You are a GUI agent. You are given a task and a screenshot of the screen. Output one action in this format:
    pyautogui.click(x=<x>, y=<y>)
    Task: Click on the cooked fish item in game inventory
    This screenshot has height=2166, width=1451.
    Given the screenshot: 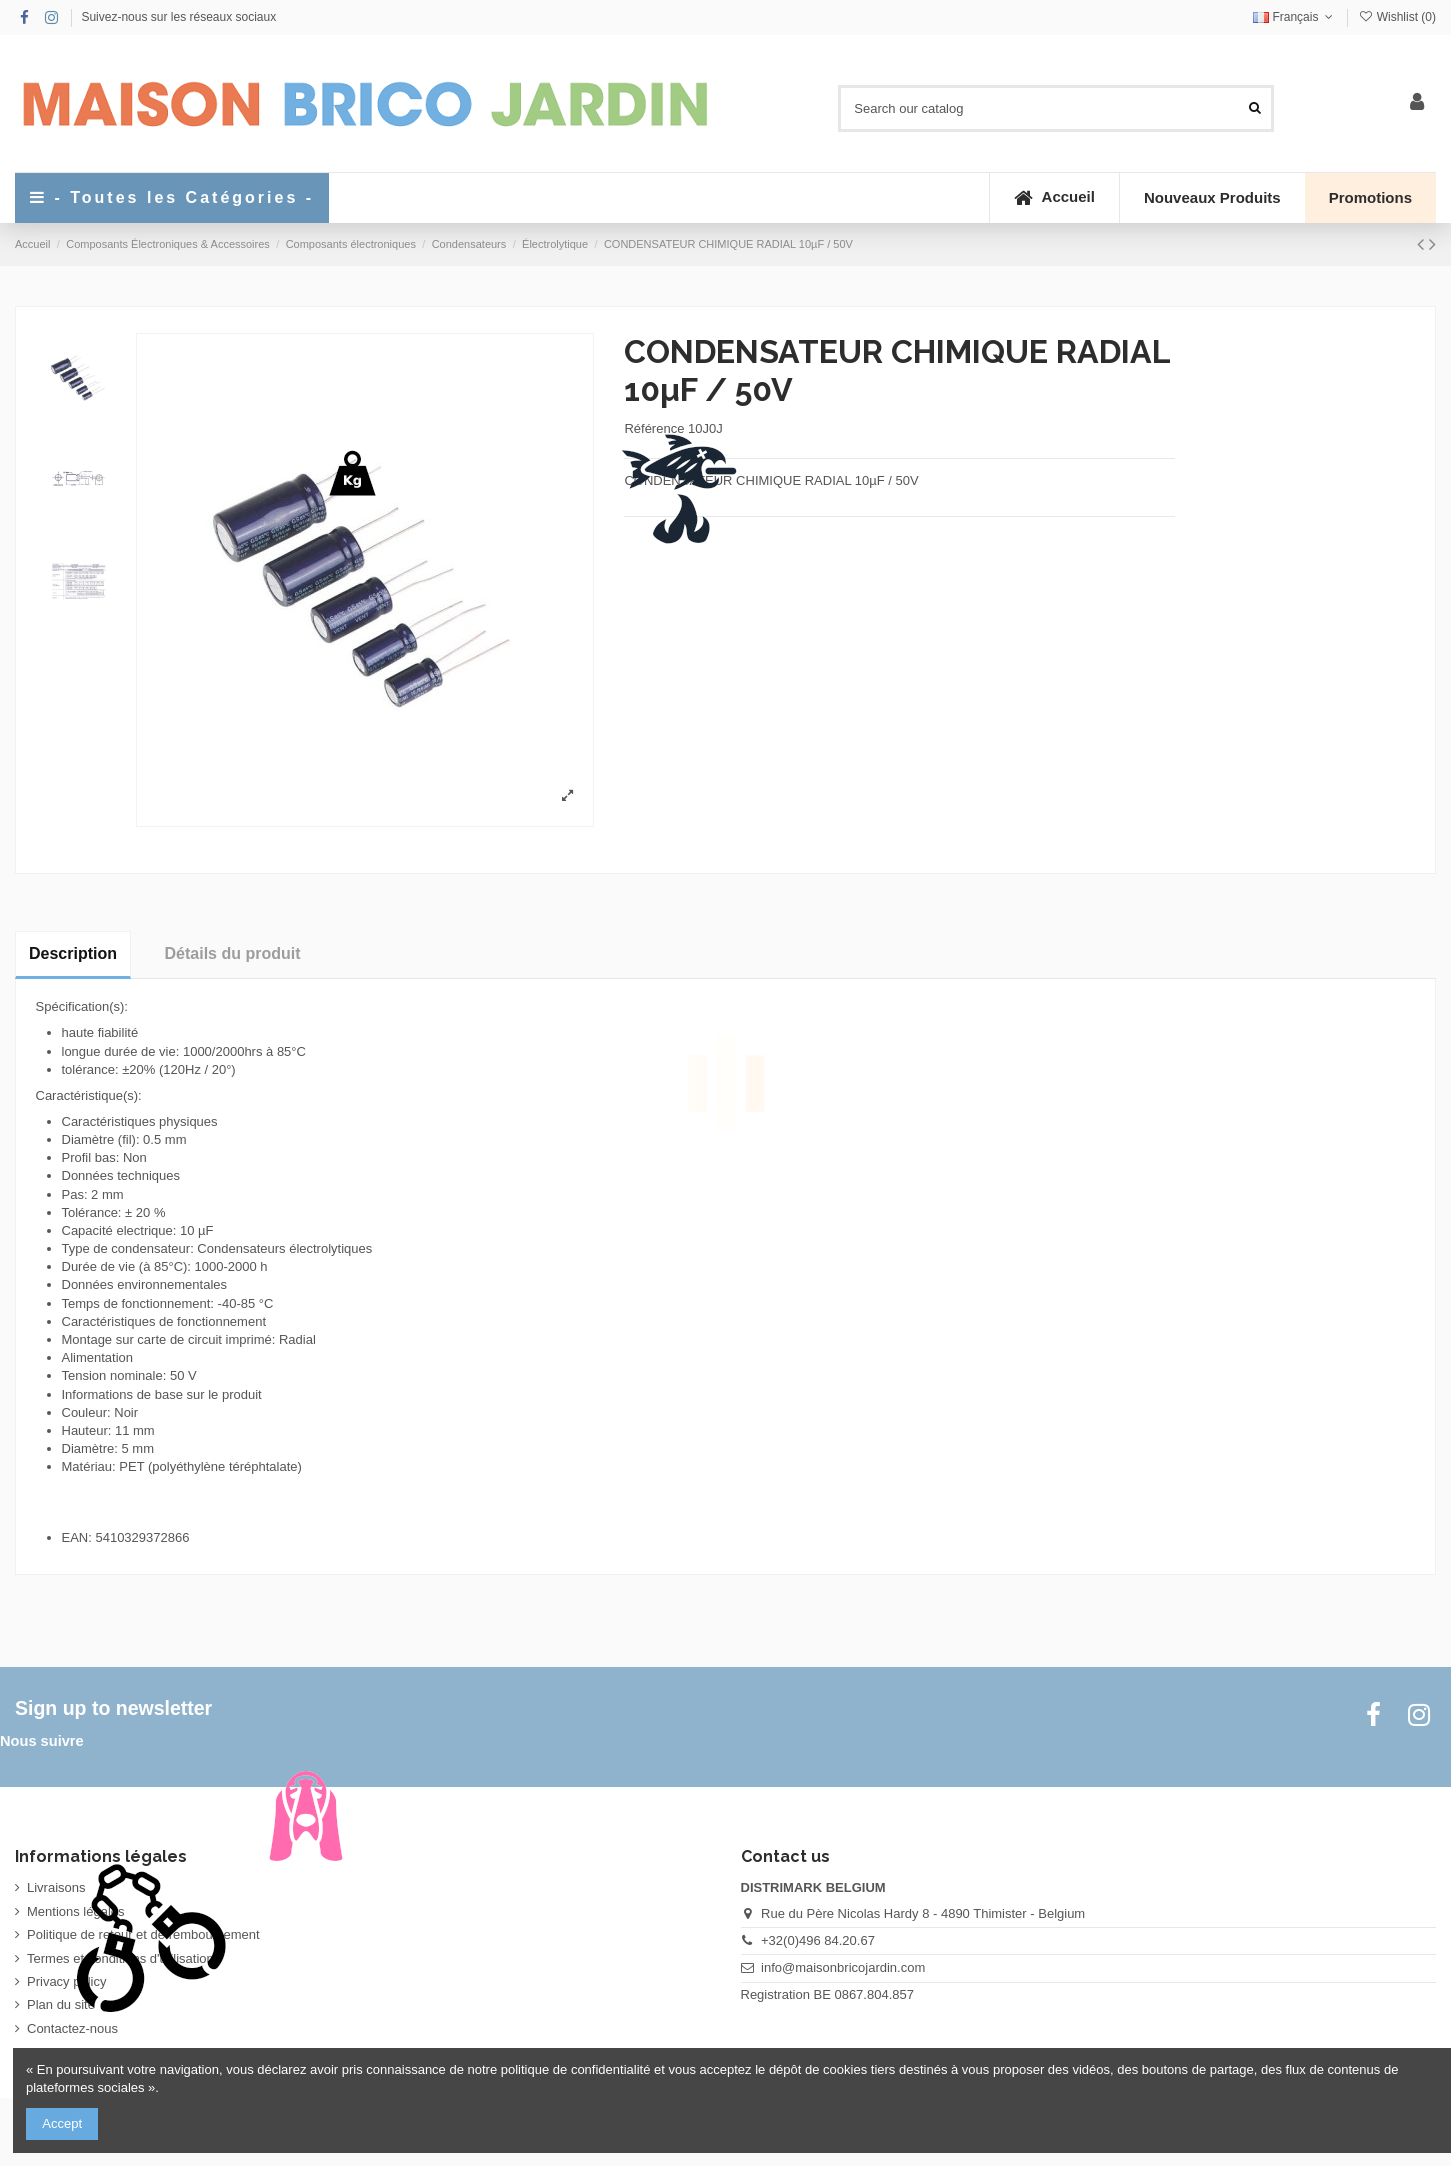 What is the action you would take?
    pyautogui.click(x=679, y=489)
    